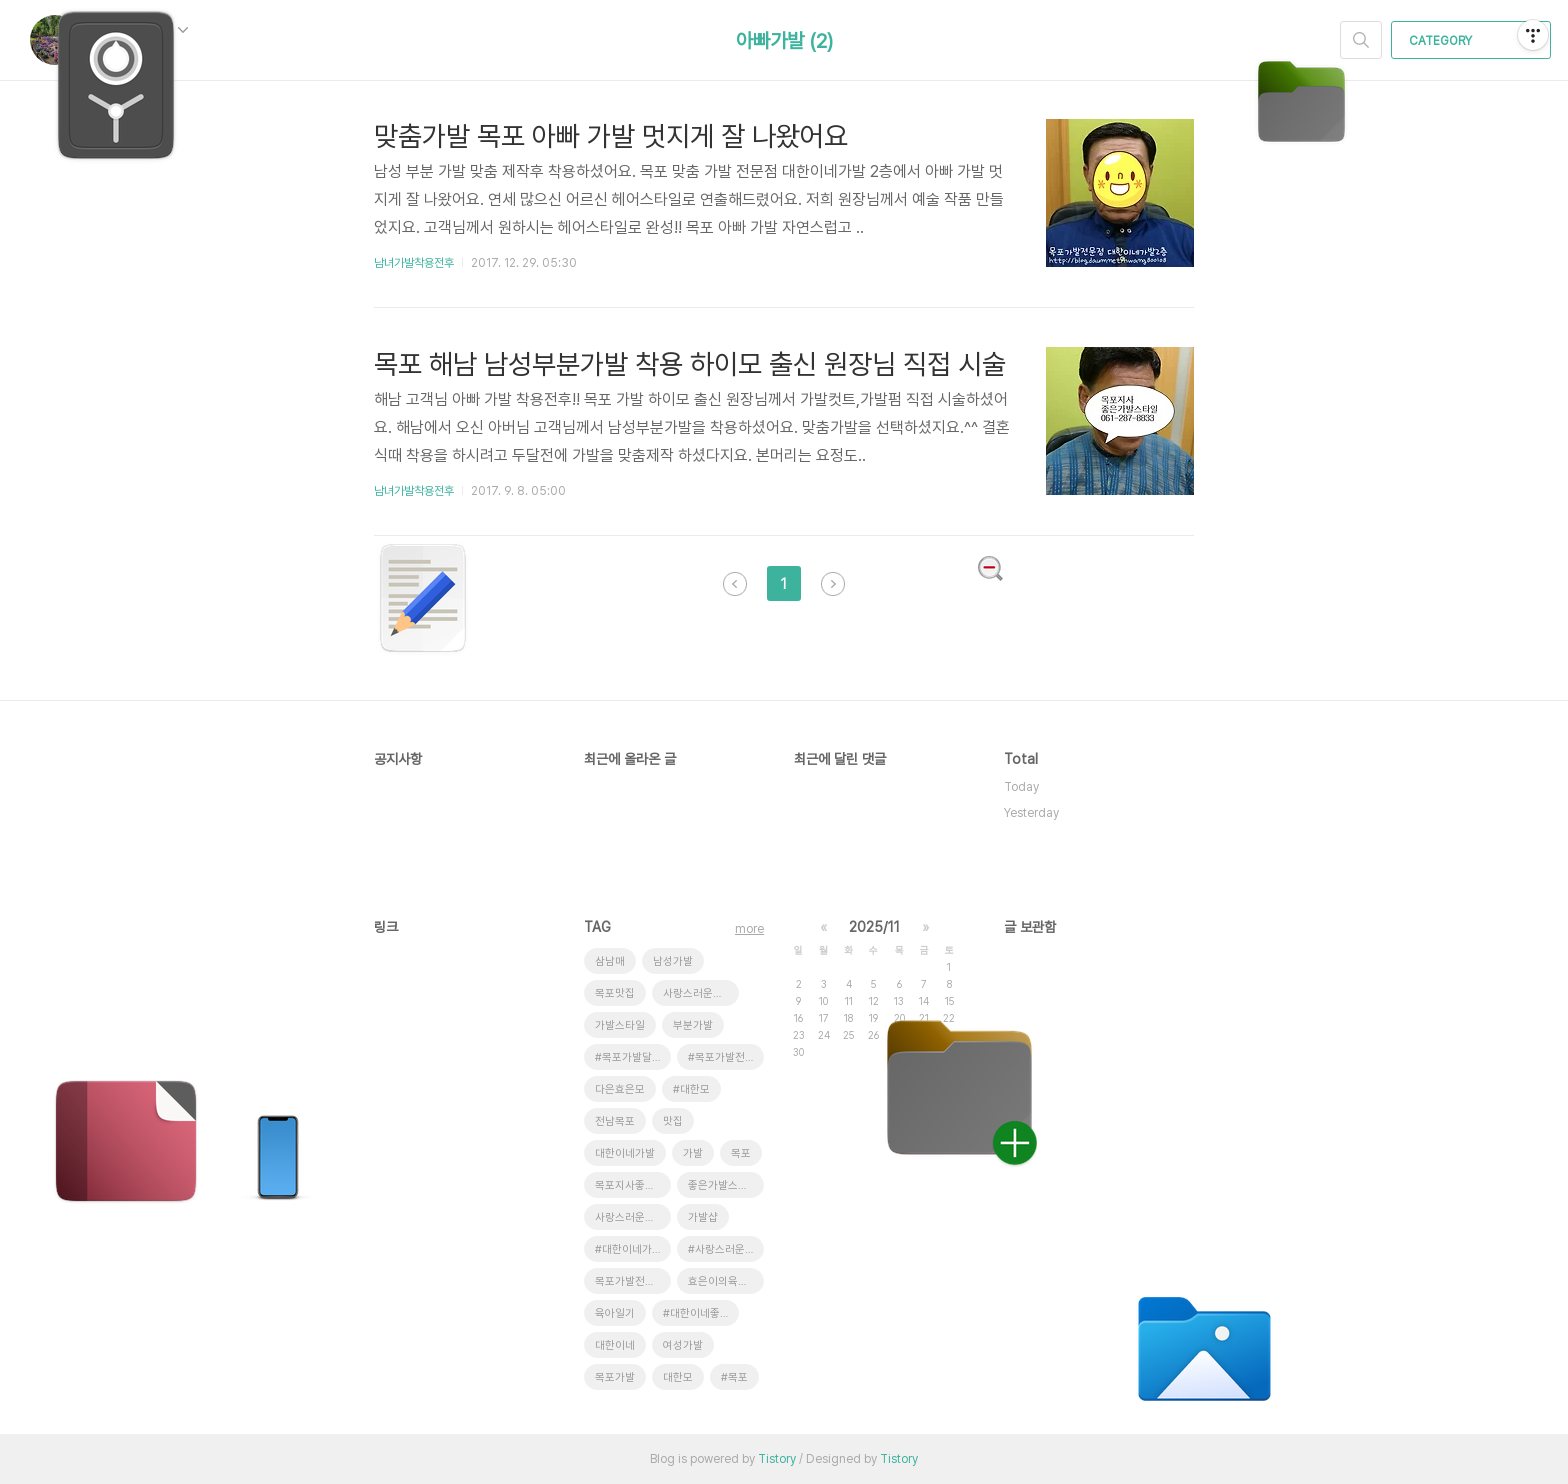 Image resolution: width=1568 pixels, height=1484 pixels. Describe the element at coordinates (423, 598) in the screenshot. I see `open gedit text editor` at that location.